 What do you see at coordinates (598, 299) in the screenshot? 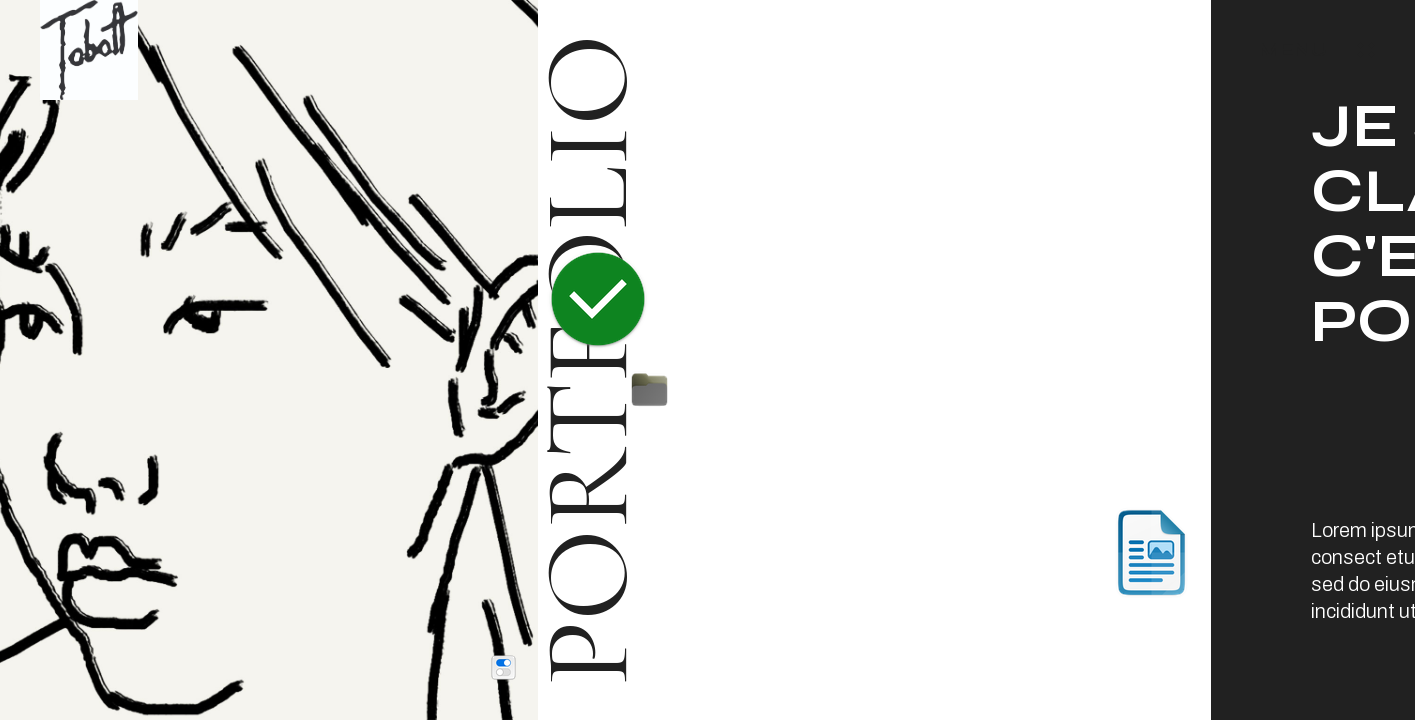
I see `indicates file has been successfully synced and shared` at bounding box center [598, 299].